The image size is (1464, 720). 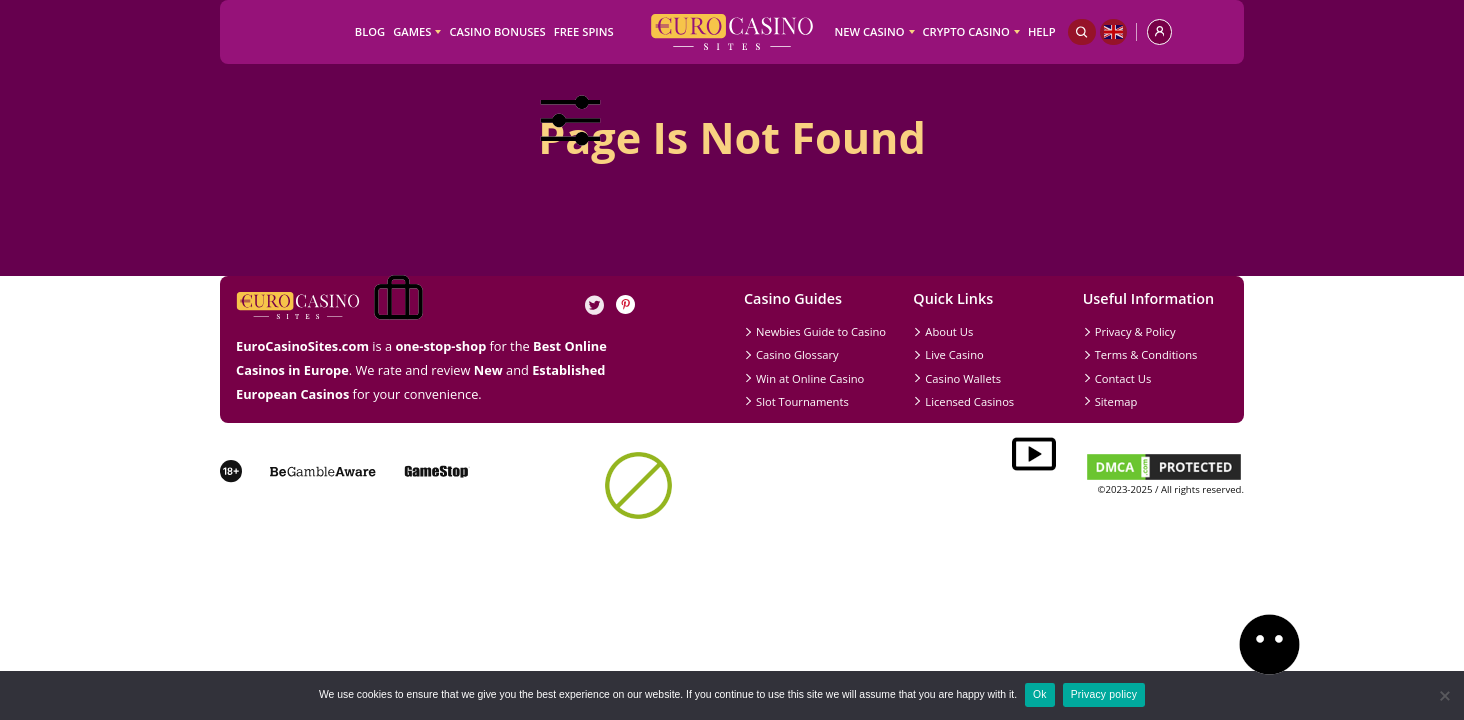 What do you see at coordinates (398, 299) in the screenshot?
I see `access work or business-related features` at bounding box center [398, 299].